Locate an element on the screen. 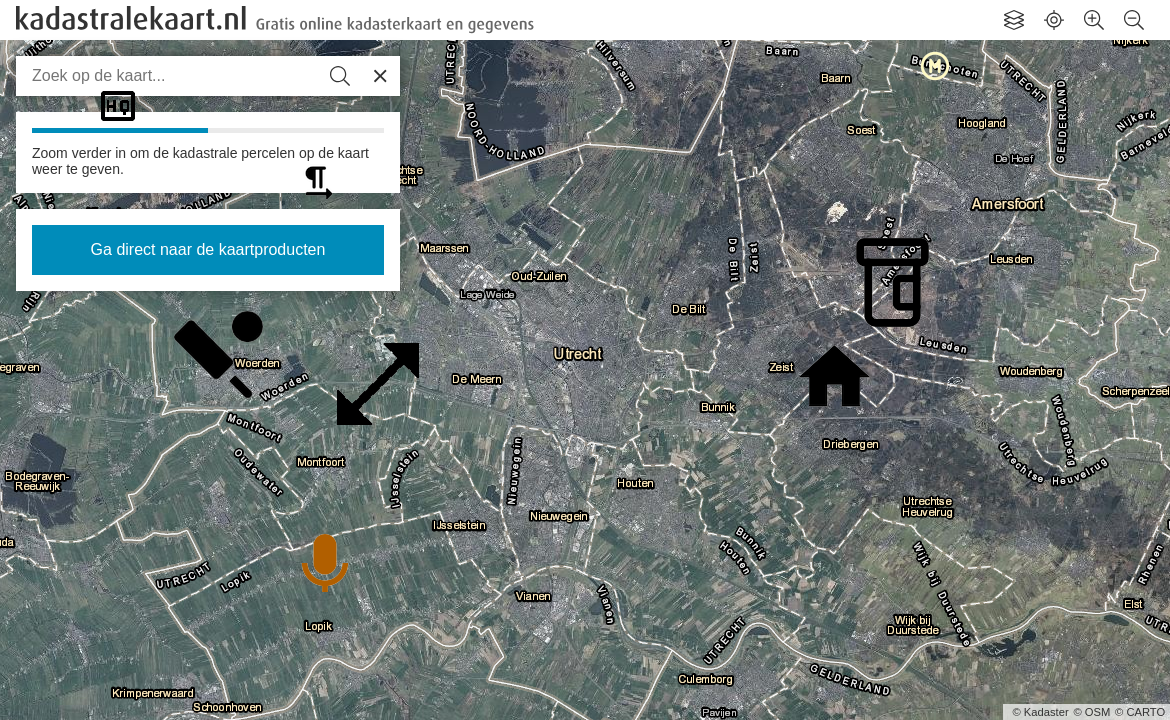  access cricket sports scores or news is located at coordinates (218, 355).